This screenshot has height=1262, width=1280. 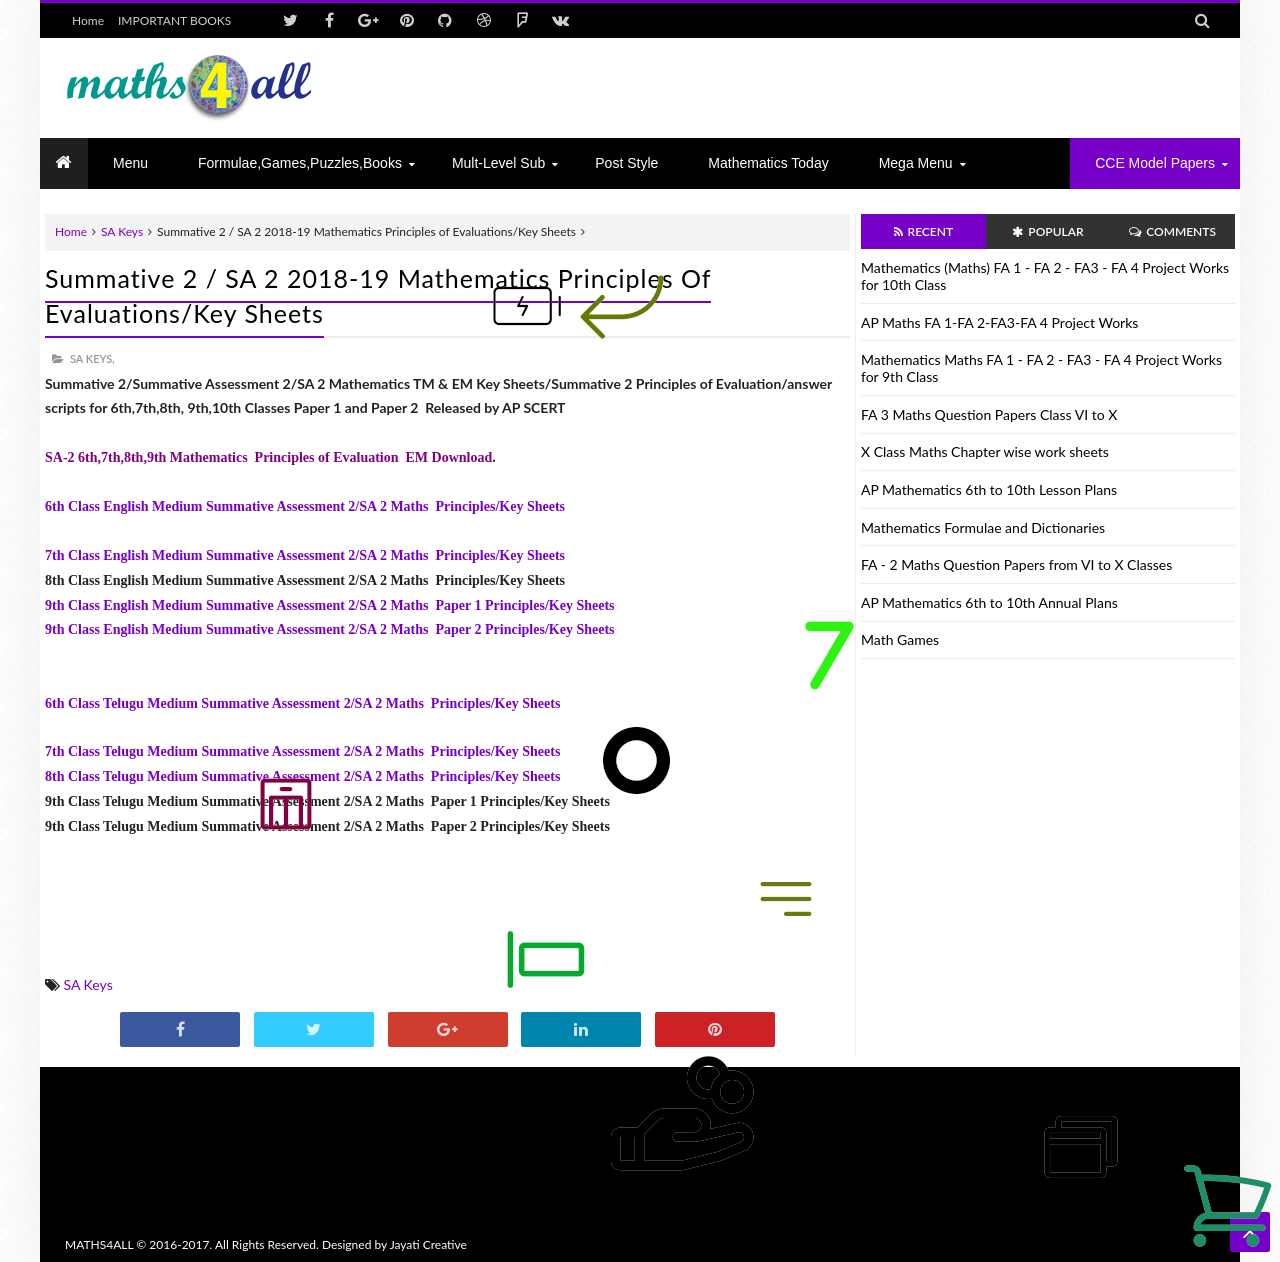 What do you see at coordinates (544, 959) in the screenshot?
I see `align content to the left` at bounding box center [544, 959].